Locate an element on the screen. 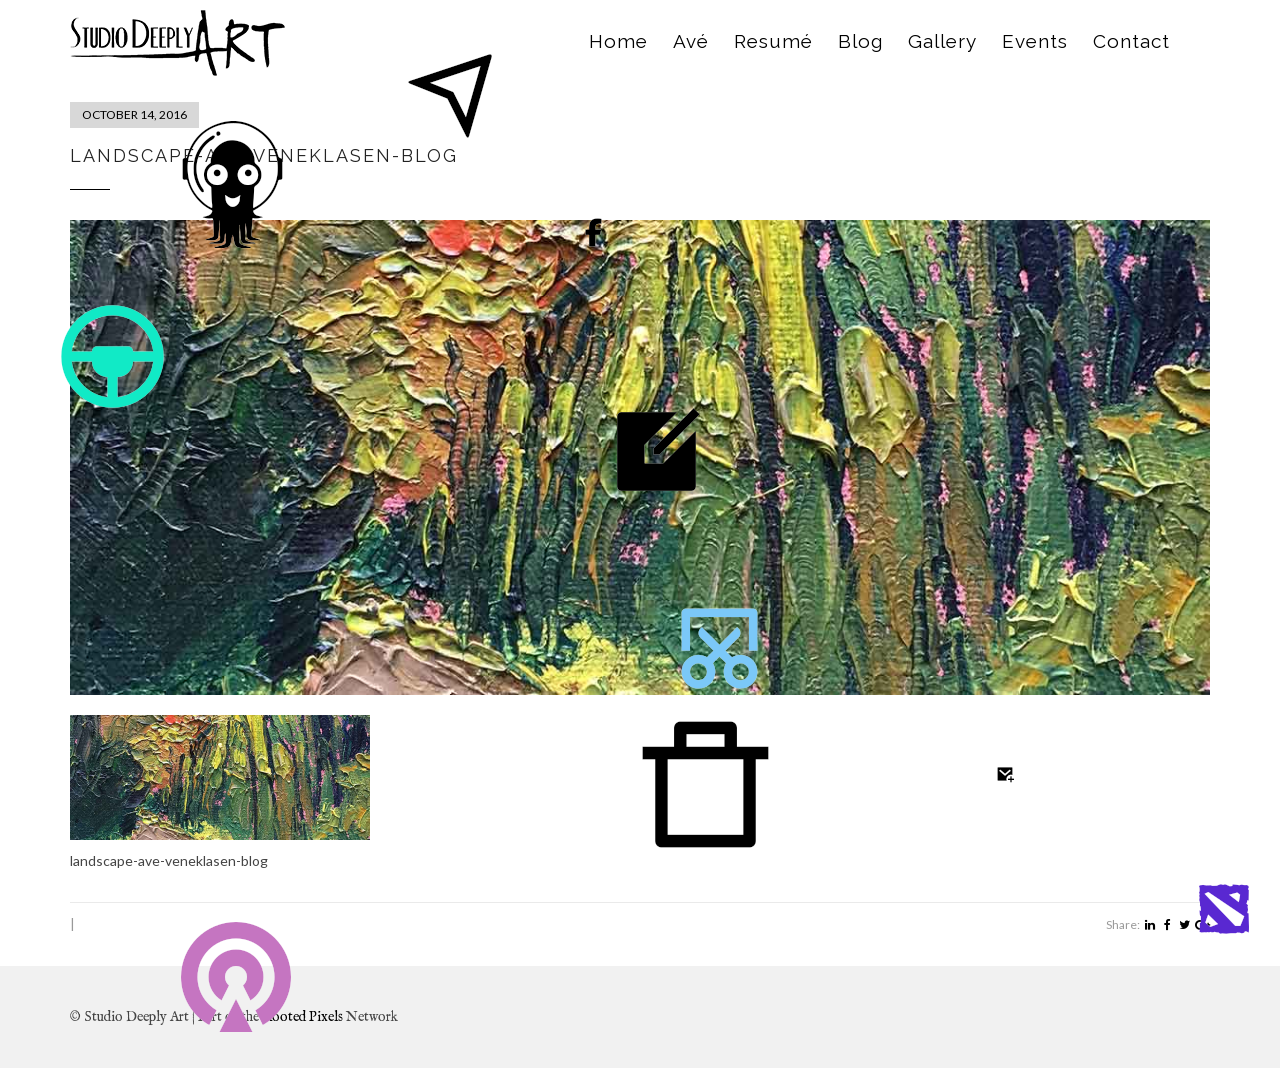 The image size is (1280, 1068). compose a new email is located at coordinates (1005, 774).